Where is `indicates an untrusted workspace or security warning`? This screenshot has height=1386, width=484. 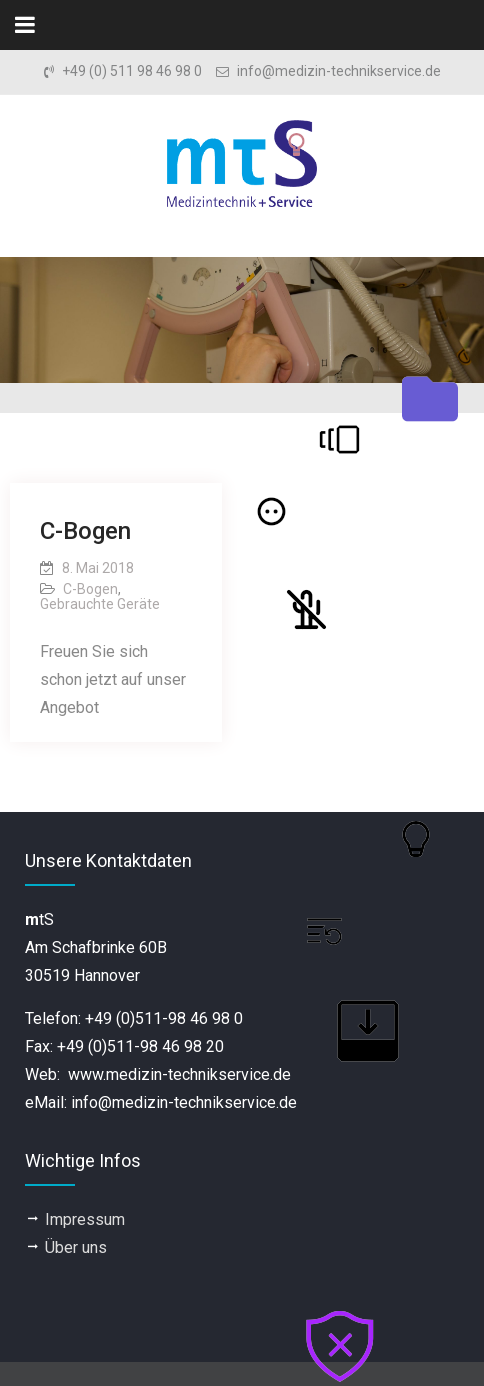 indicates an untrusted workspace or security warning is located at coordinates (339, 1346).